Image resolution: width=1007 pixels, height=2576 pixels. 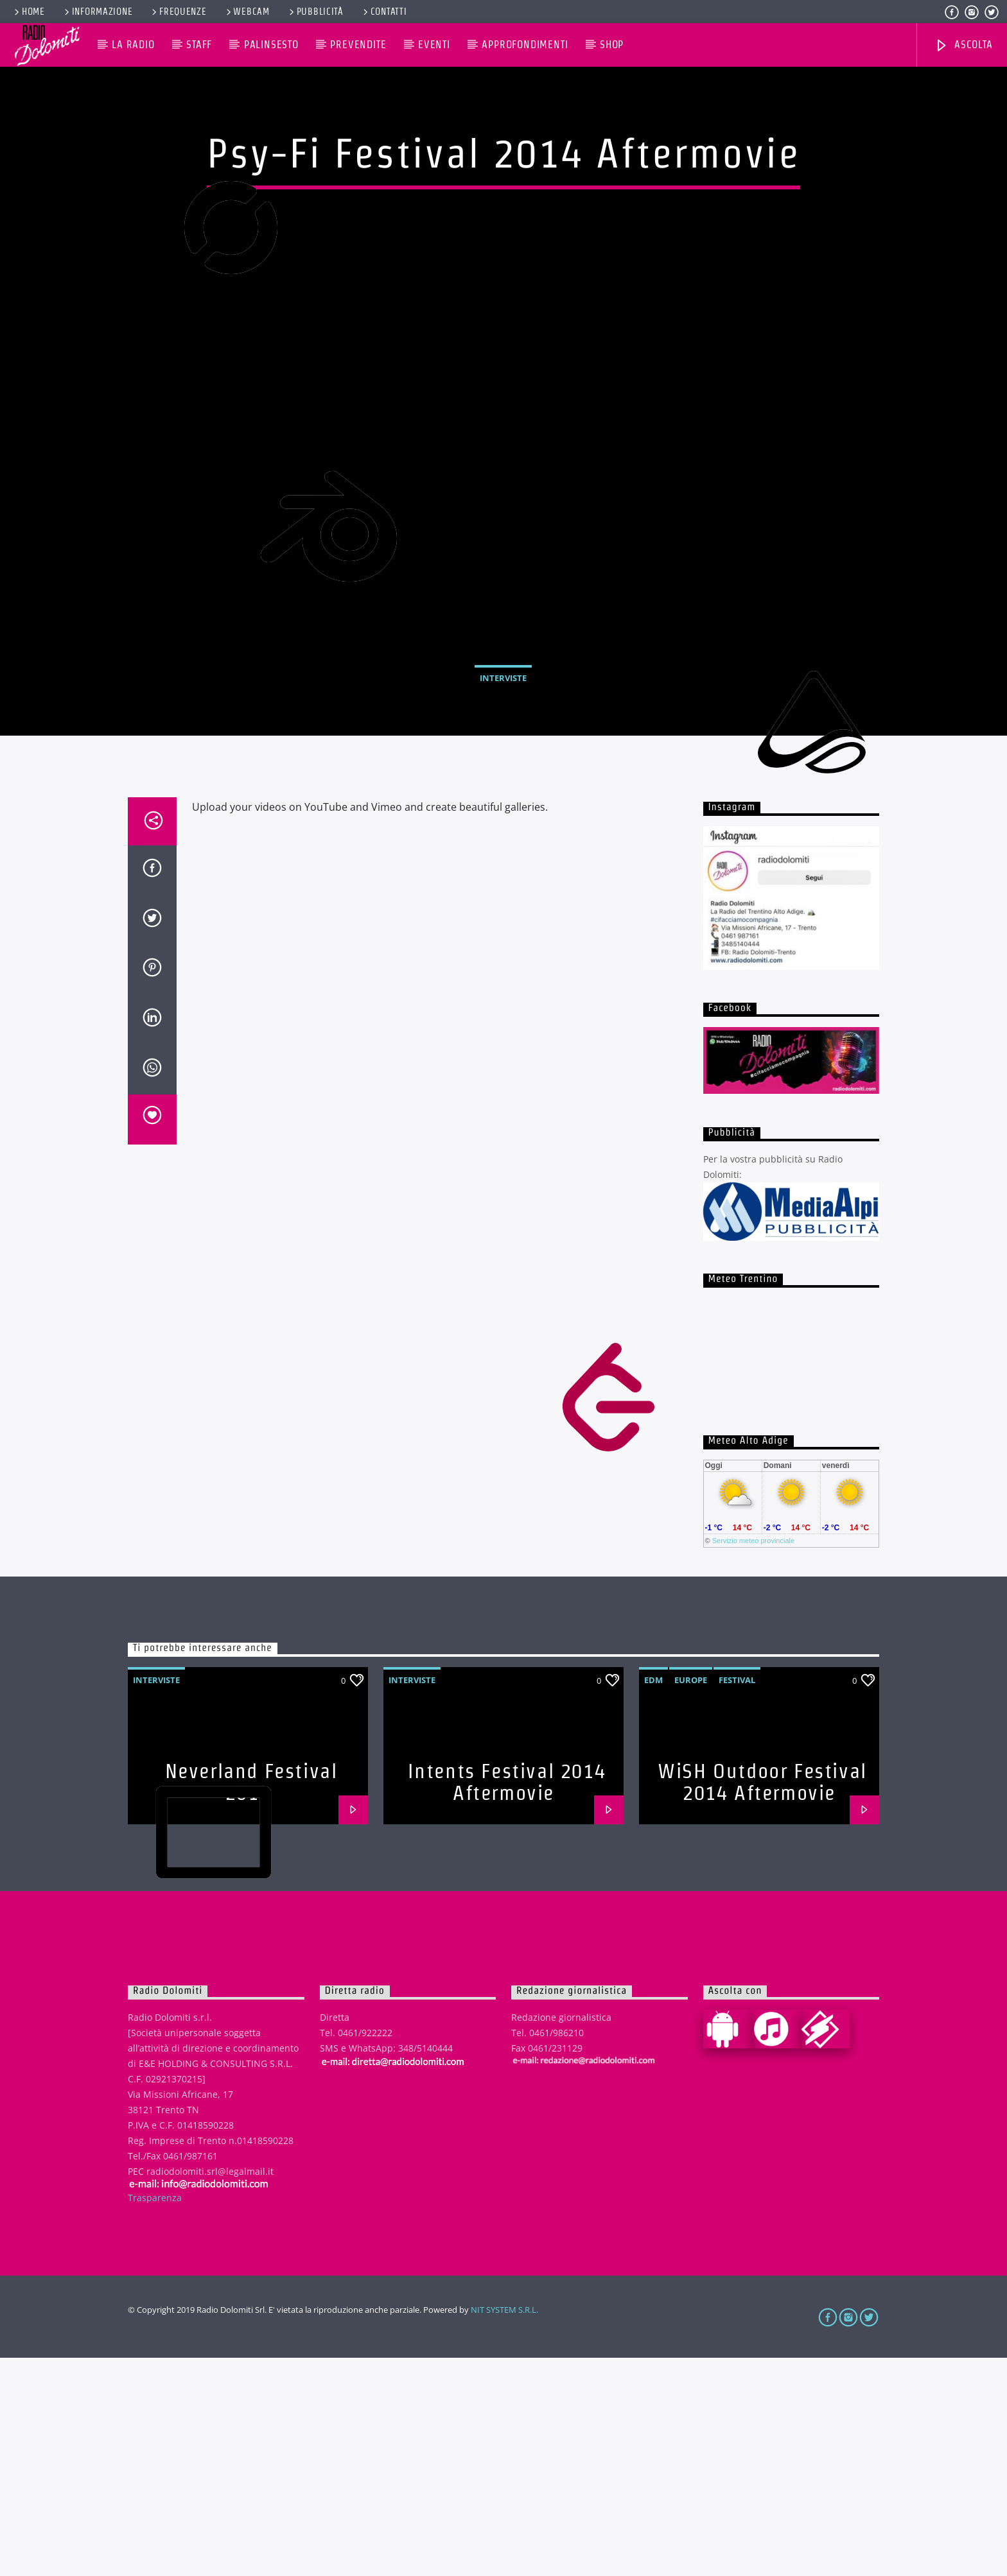 What do you see at coordinates (329, 526) in the screenshot?
I see `open blender 3d modeling software` at bounding box center [329, 526].